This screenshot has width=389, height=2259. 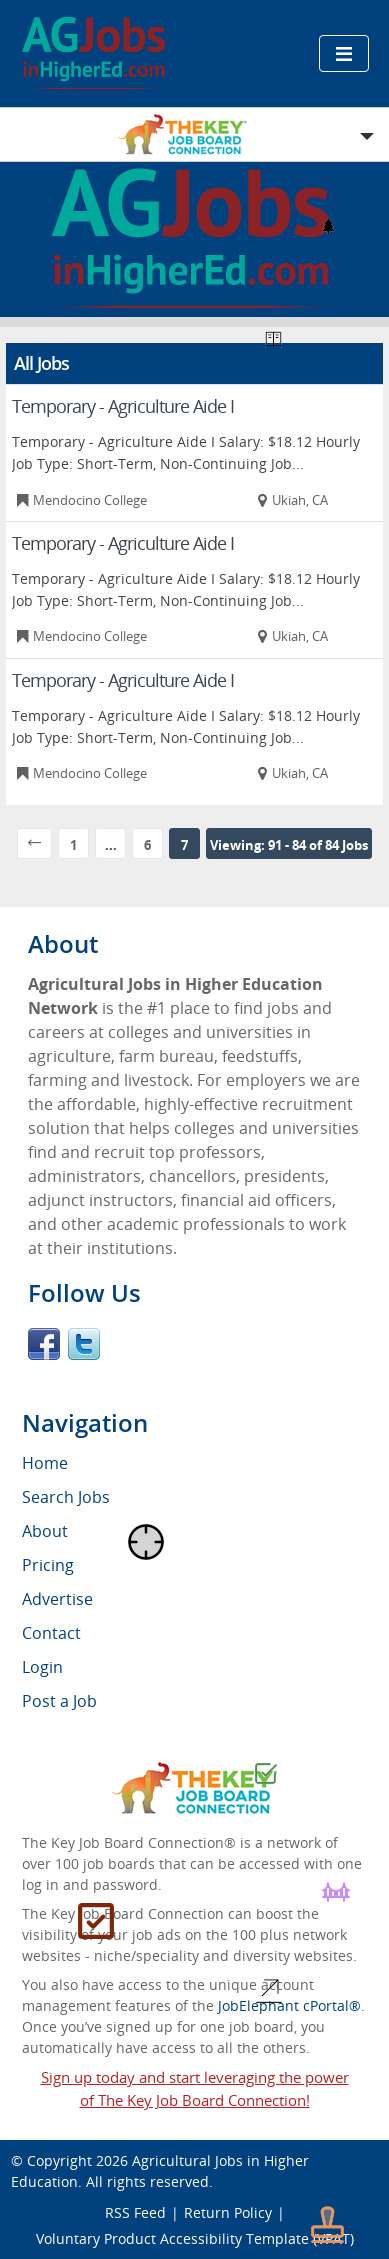 I want to click on center map on current location, so click(x=146, y=1542).